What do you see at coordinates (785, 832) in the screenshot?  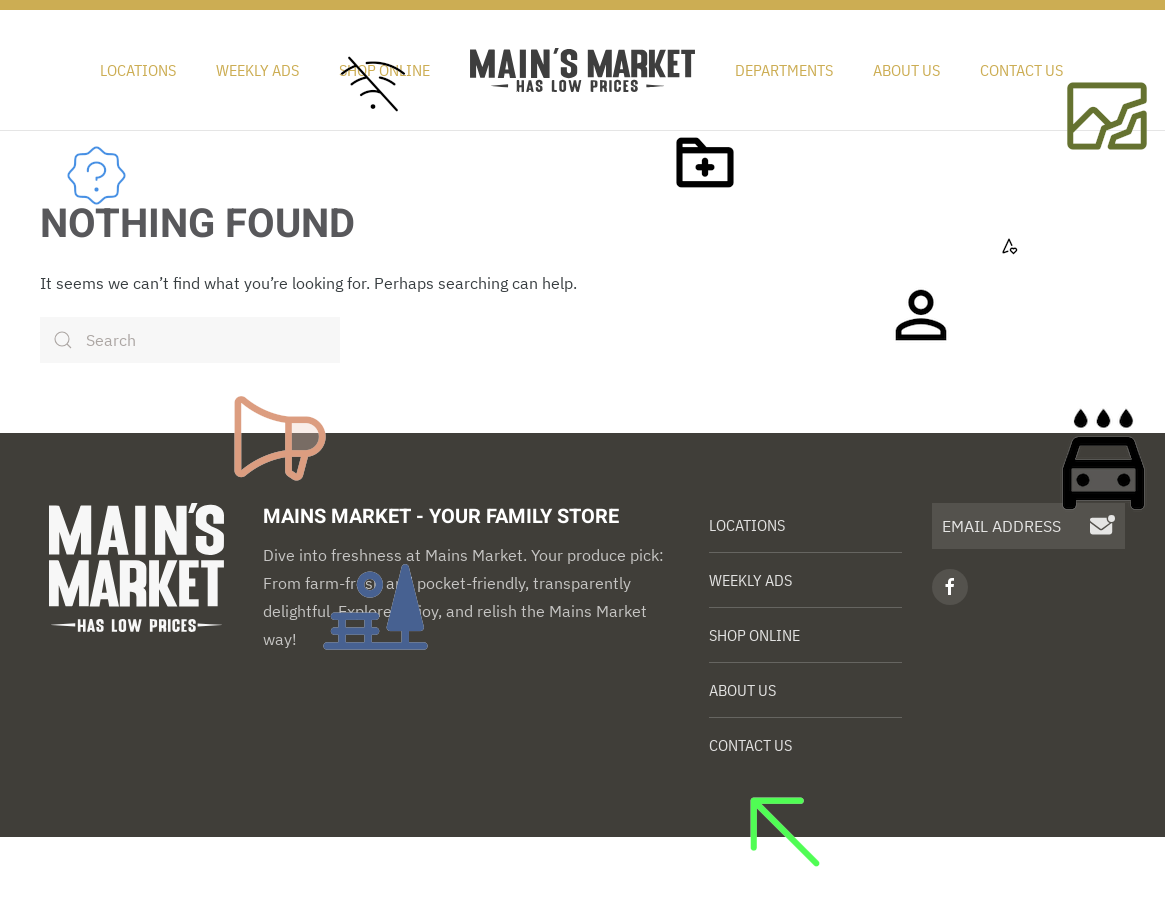 I see `navigate back to previous screen` at bounding box center [785, 832].